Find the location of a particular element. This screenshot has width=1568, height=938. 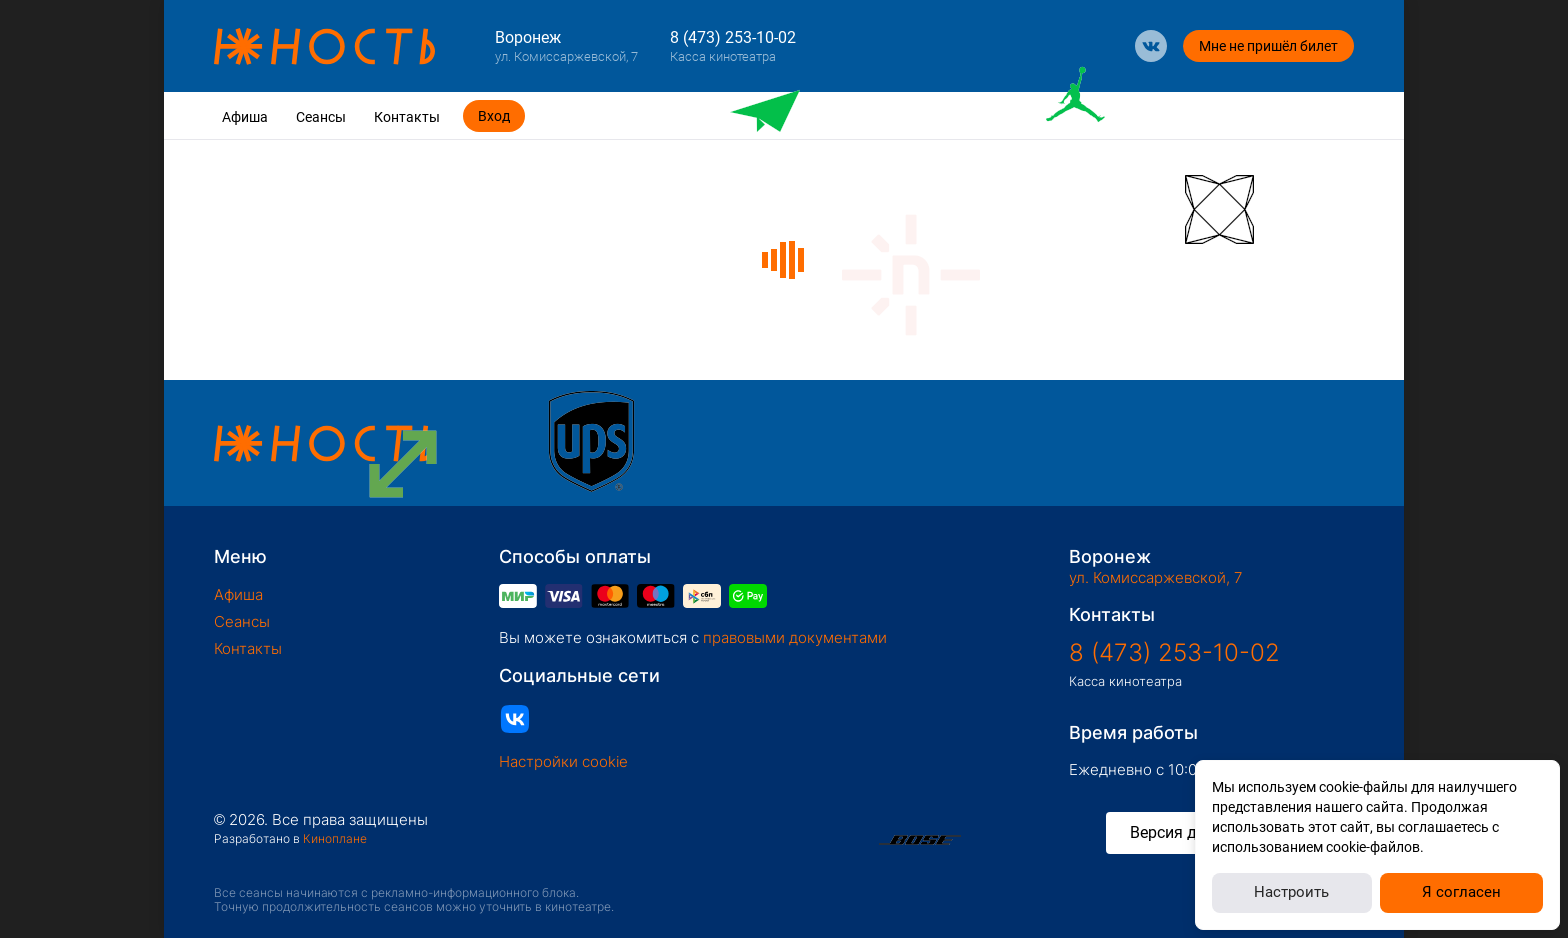

visit the Bose website or store is located at coordinates (920, 840).